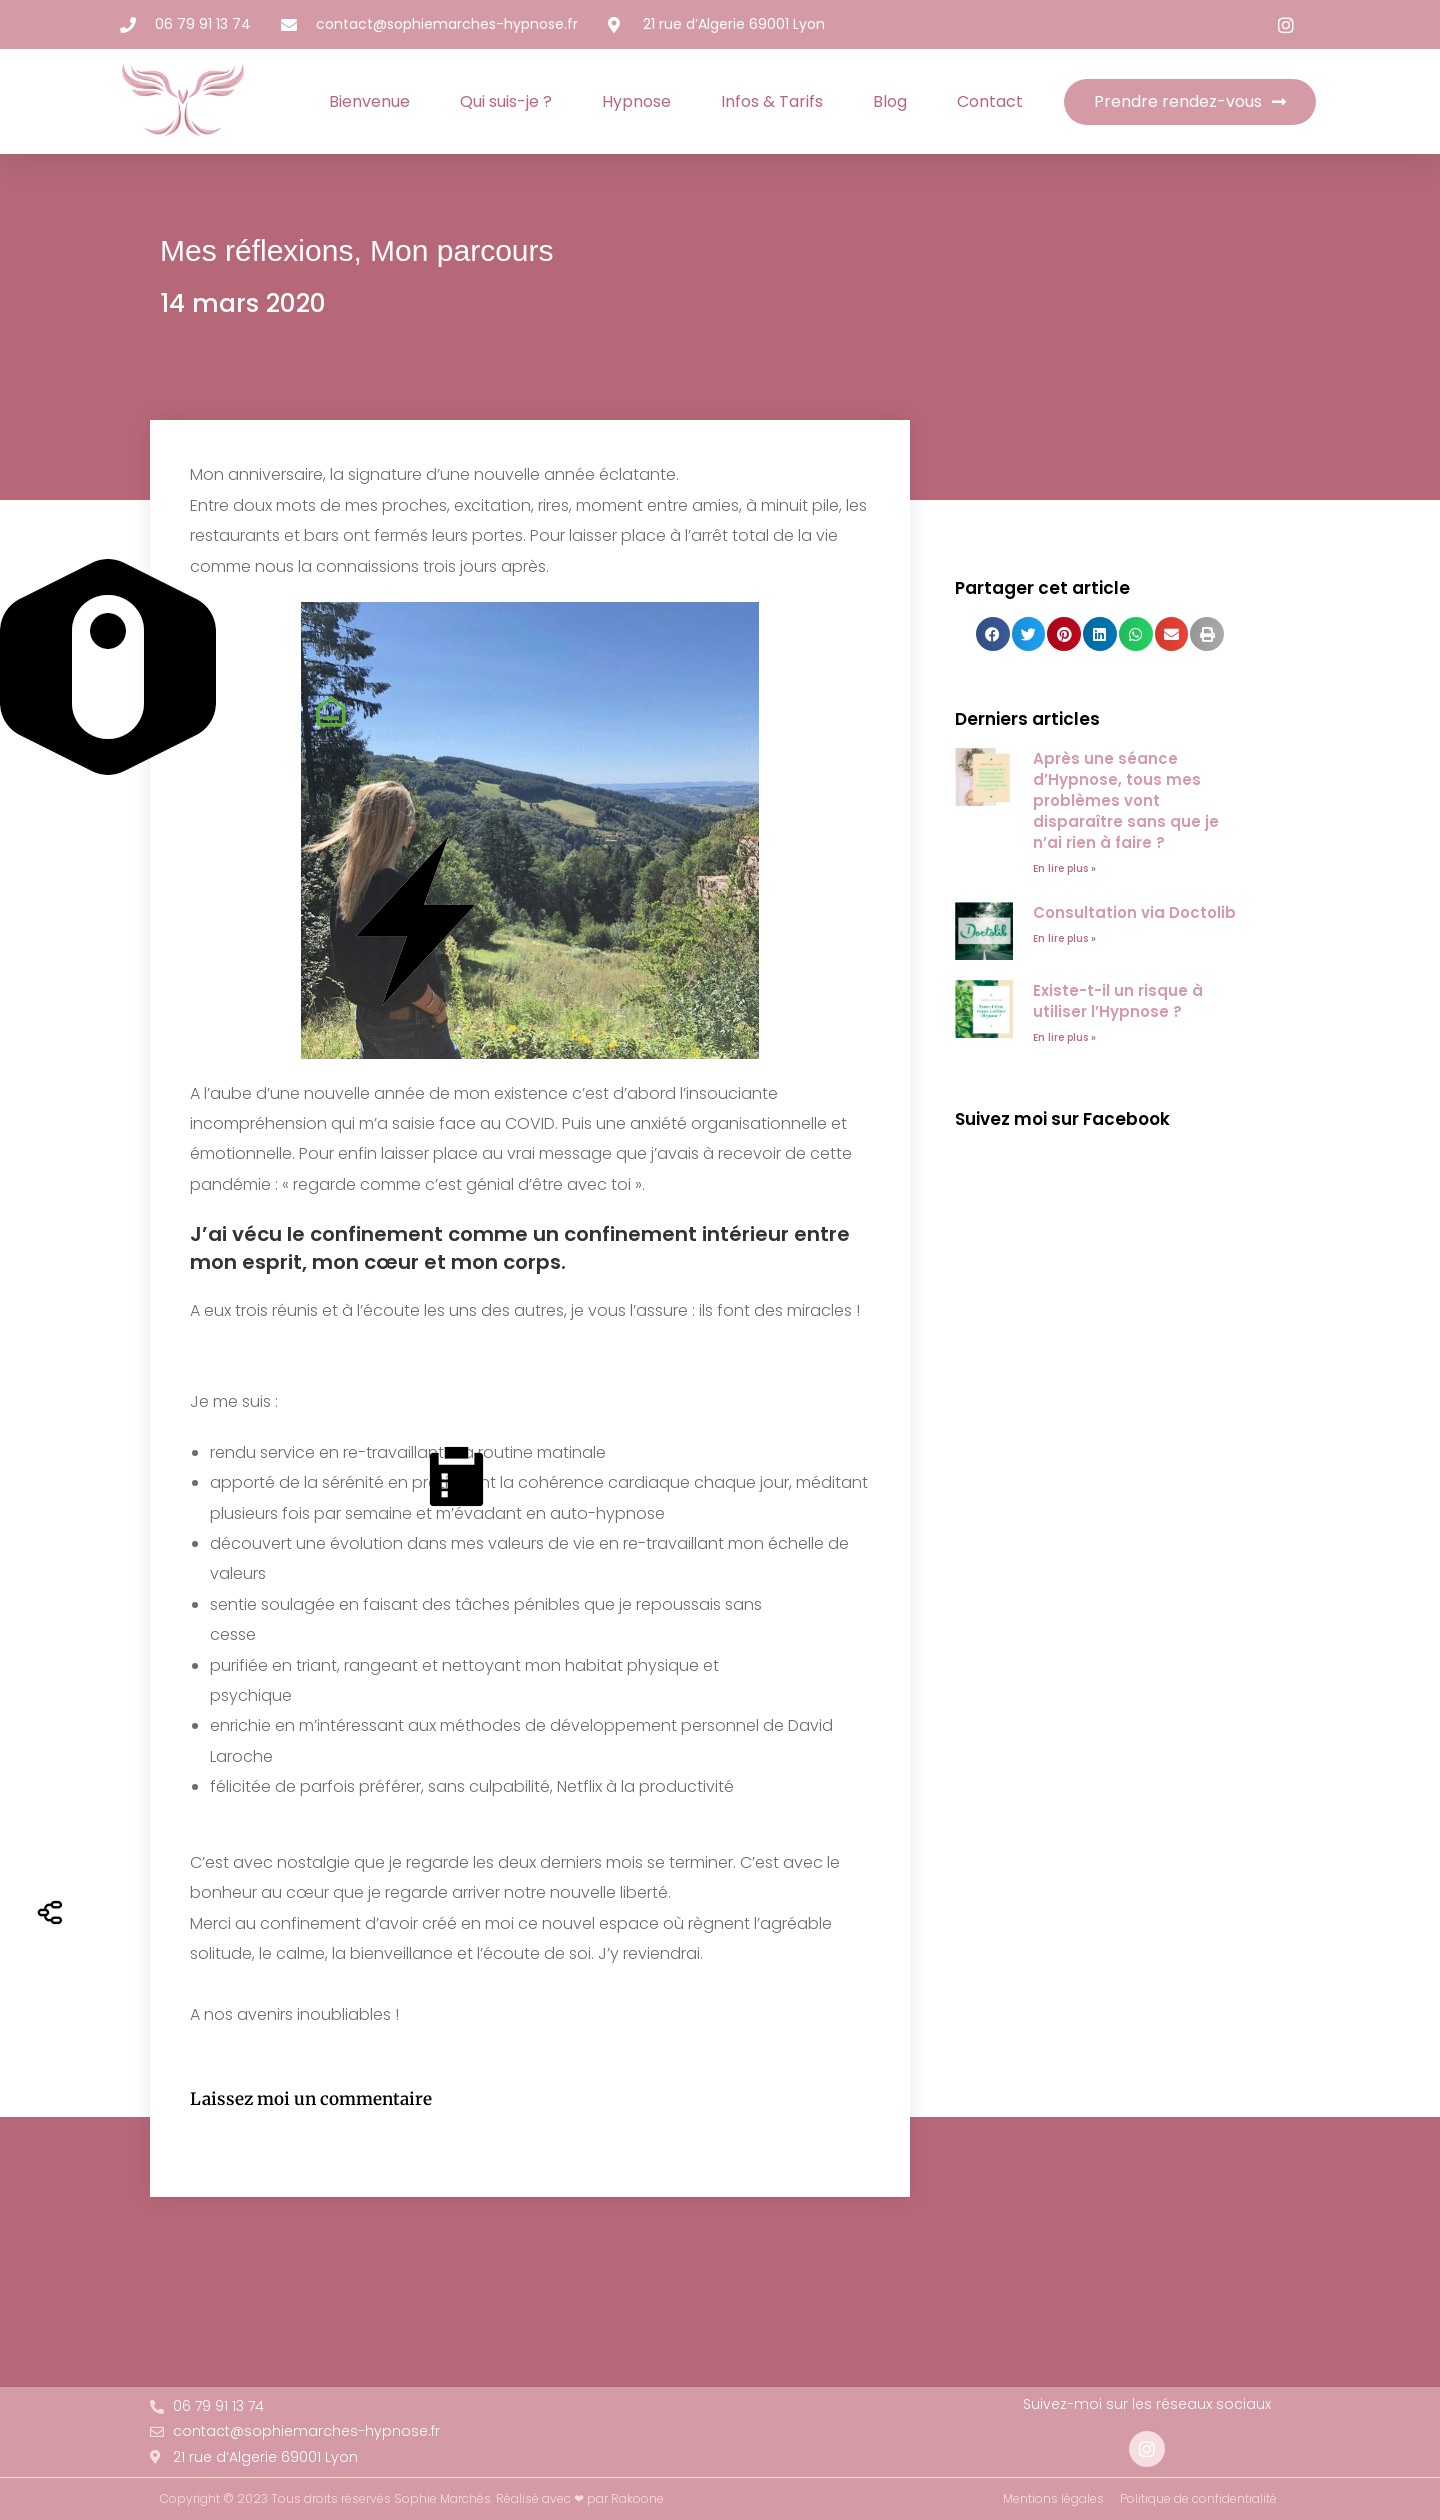 This screenshot has height=2520, width=1440. I want to click on navigate to home screen, so click(331, 712).